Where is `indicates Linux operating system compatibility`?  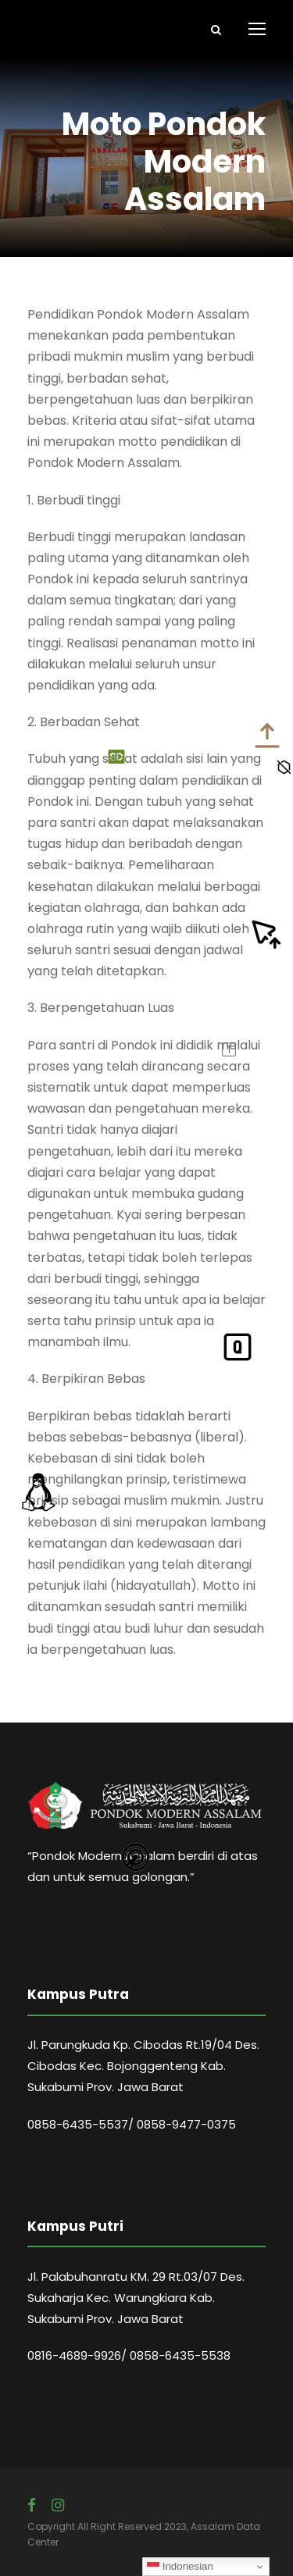
indicates Linux operating system compatibility is located at coordinates (38, 1492).